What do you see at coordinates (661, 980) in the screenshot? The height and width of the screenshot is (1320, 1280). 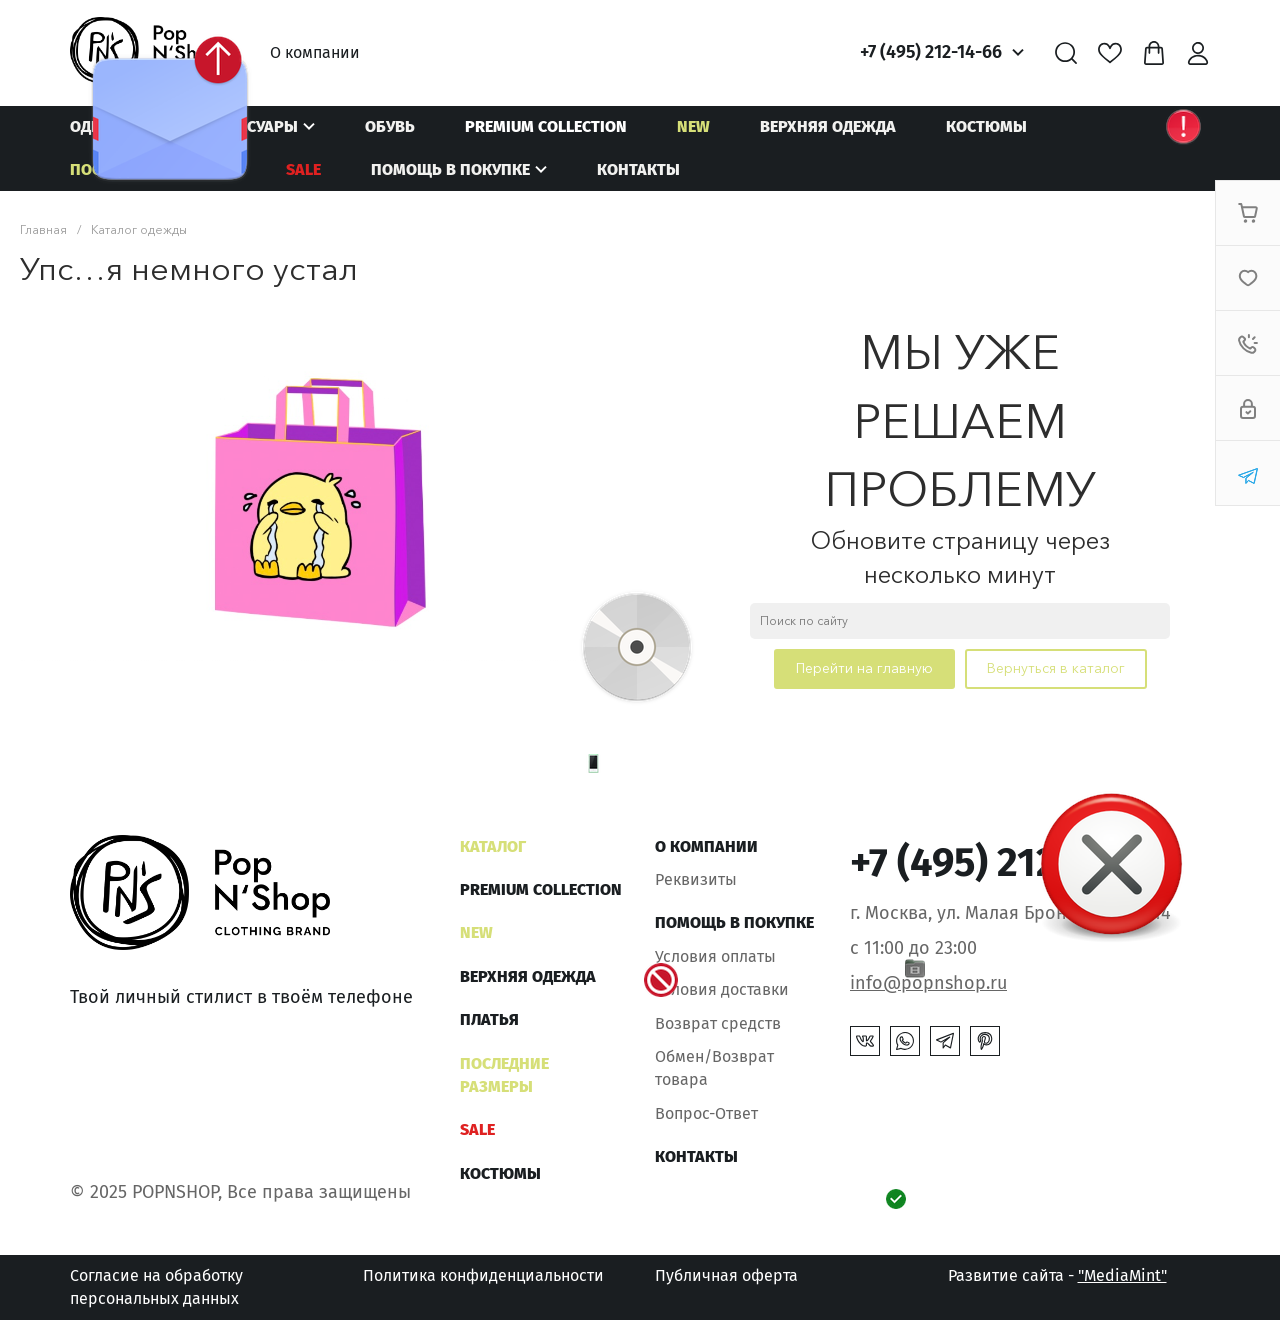 I see `delete or remove selected item` at bounding box center [661, 980].